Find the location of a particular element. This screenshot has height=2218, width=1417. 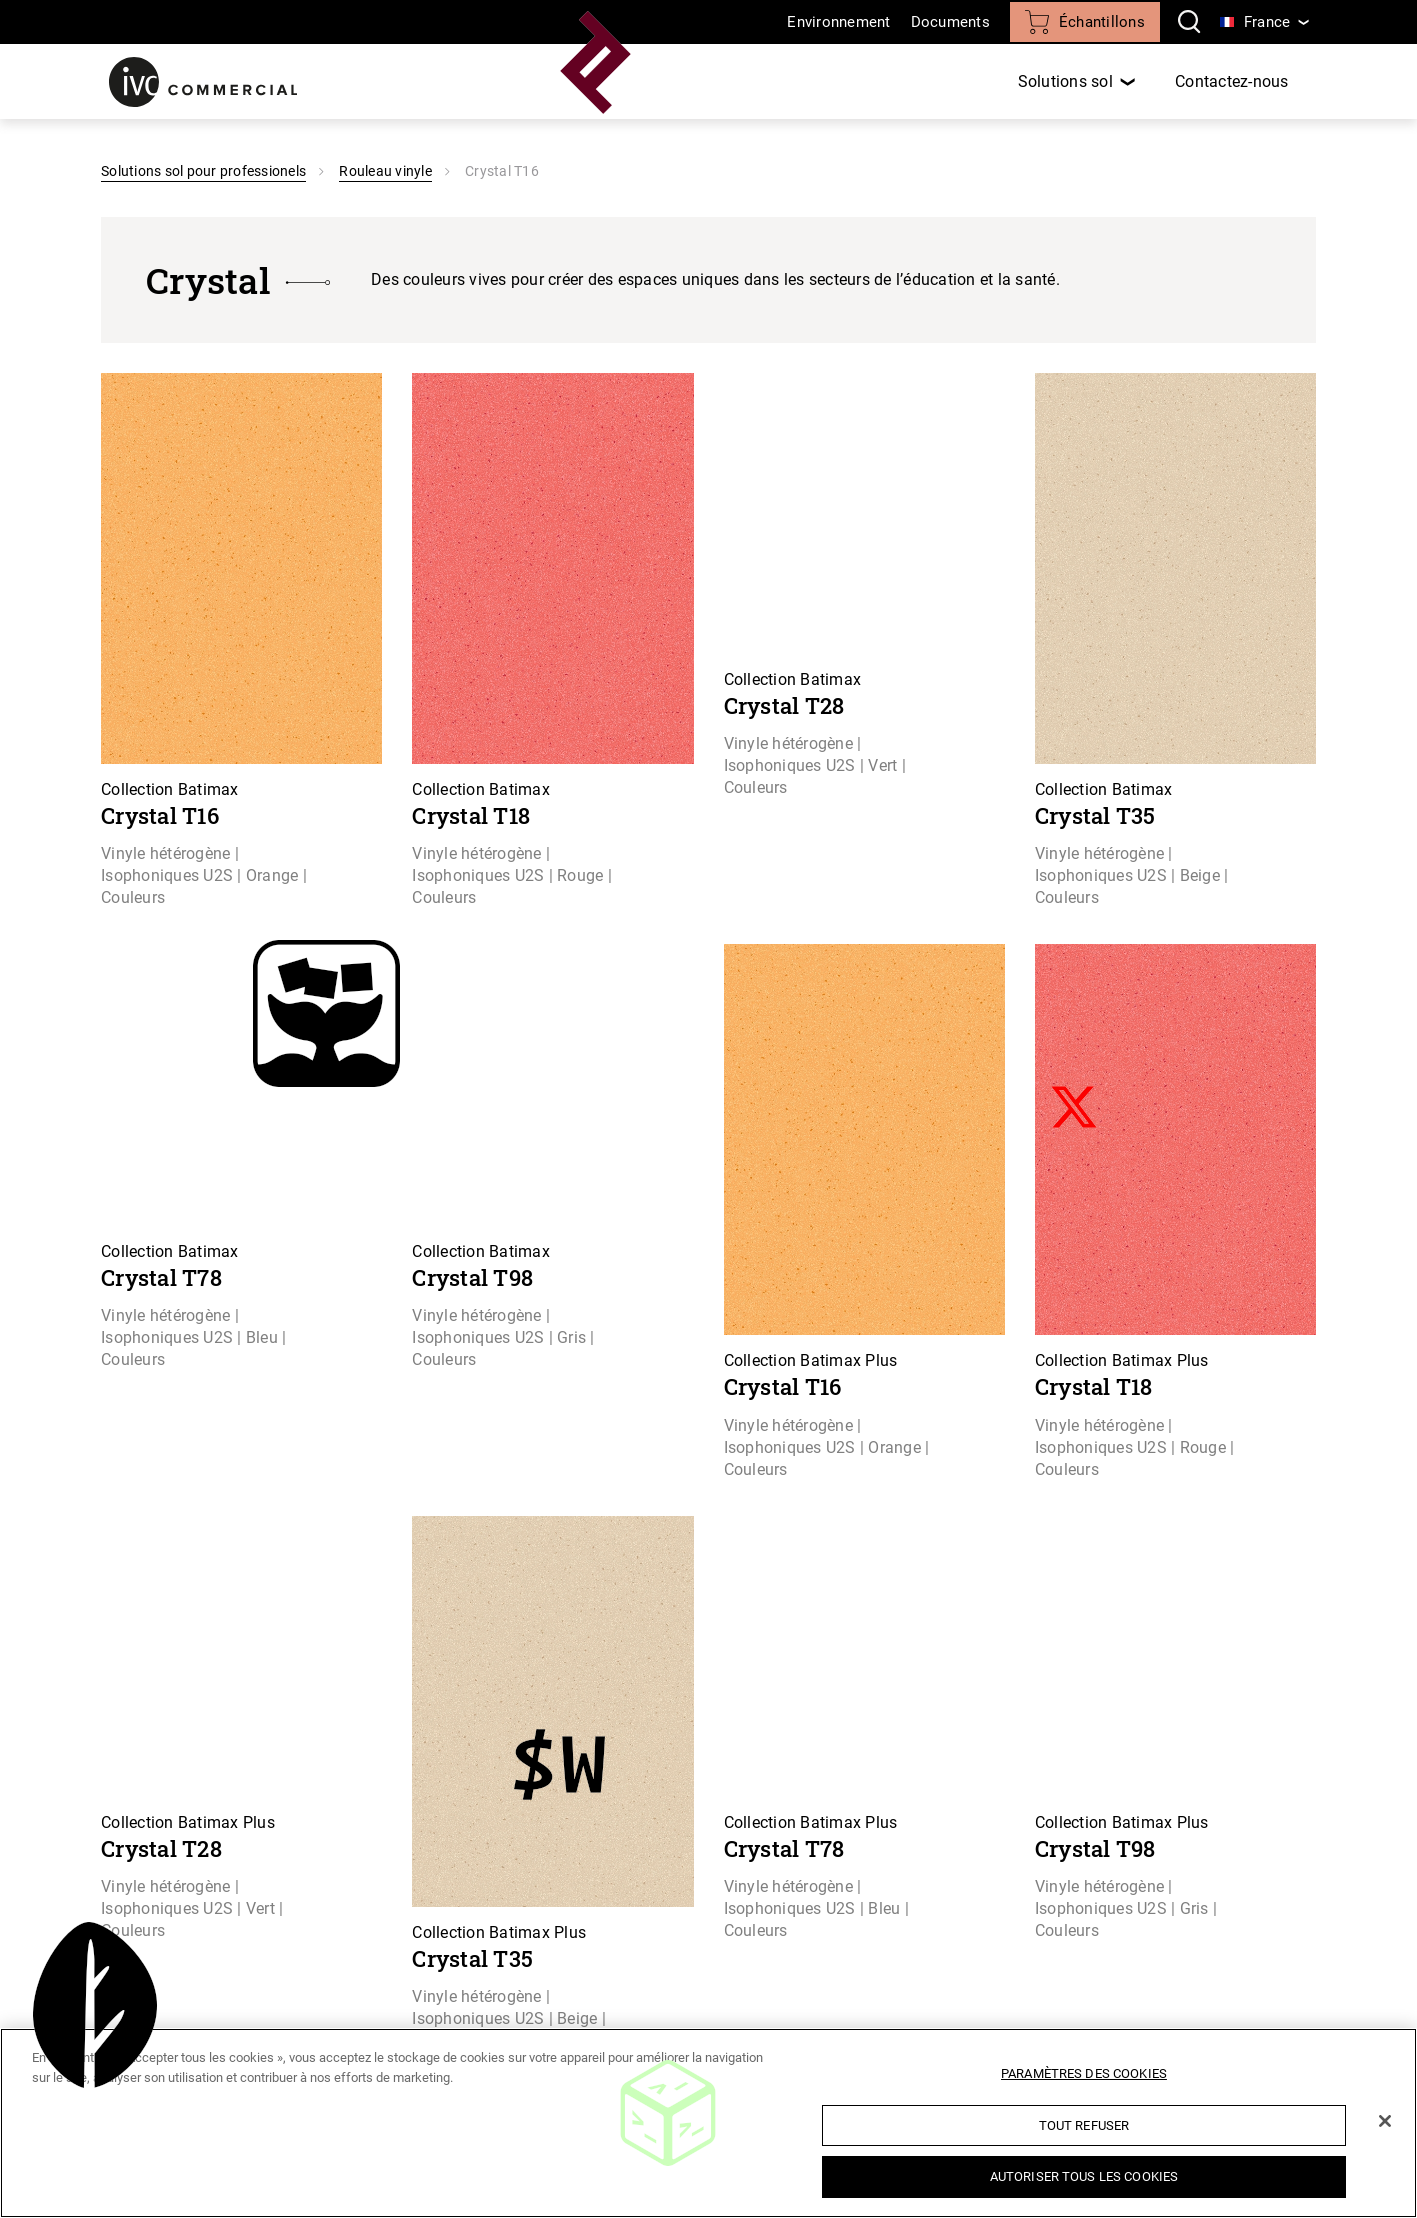

openfaas serverless platform logo is located at coordinates (326, 1013).